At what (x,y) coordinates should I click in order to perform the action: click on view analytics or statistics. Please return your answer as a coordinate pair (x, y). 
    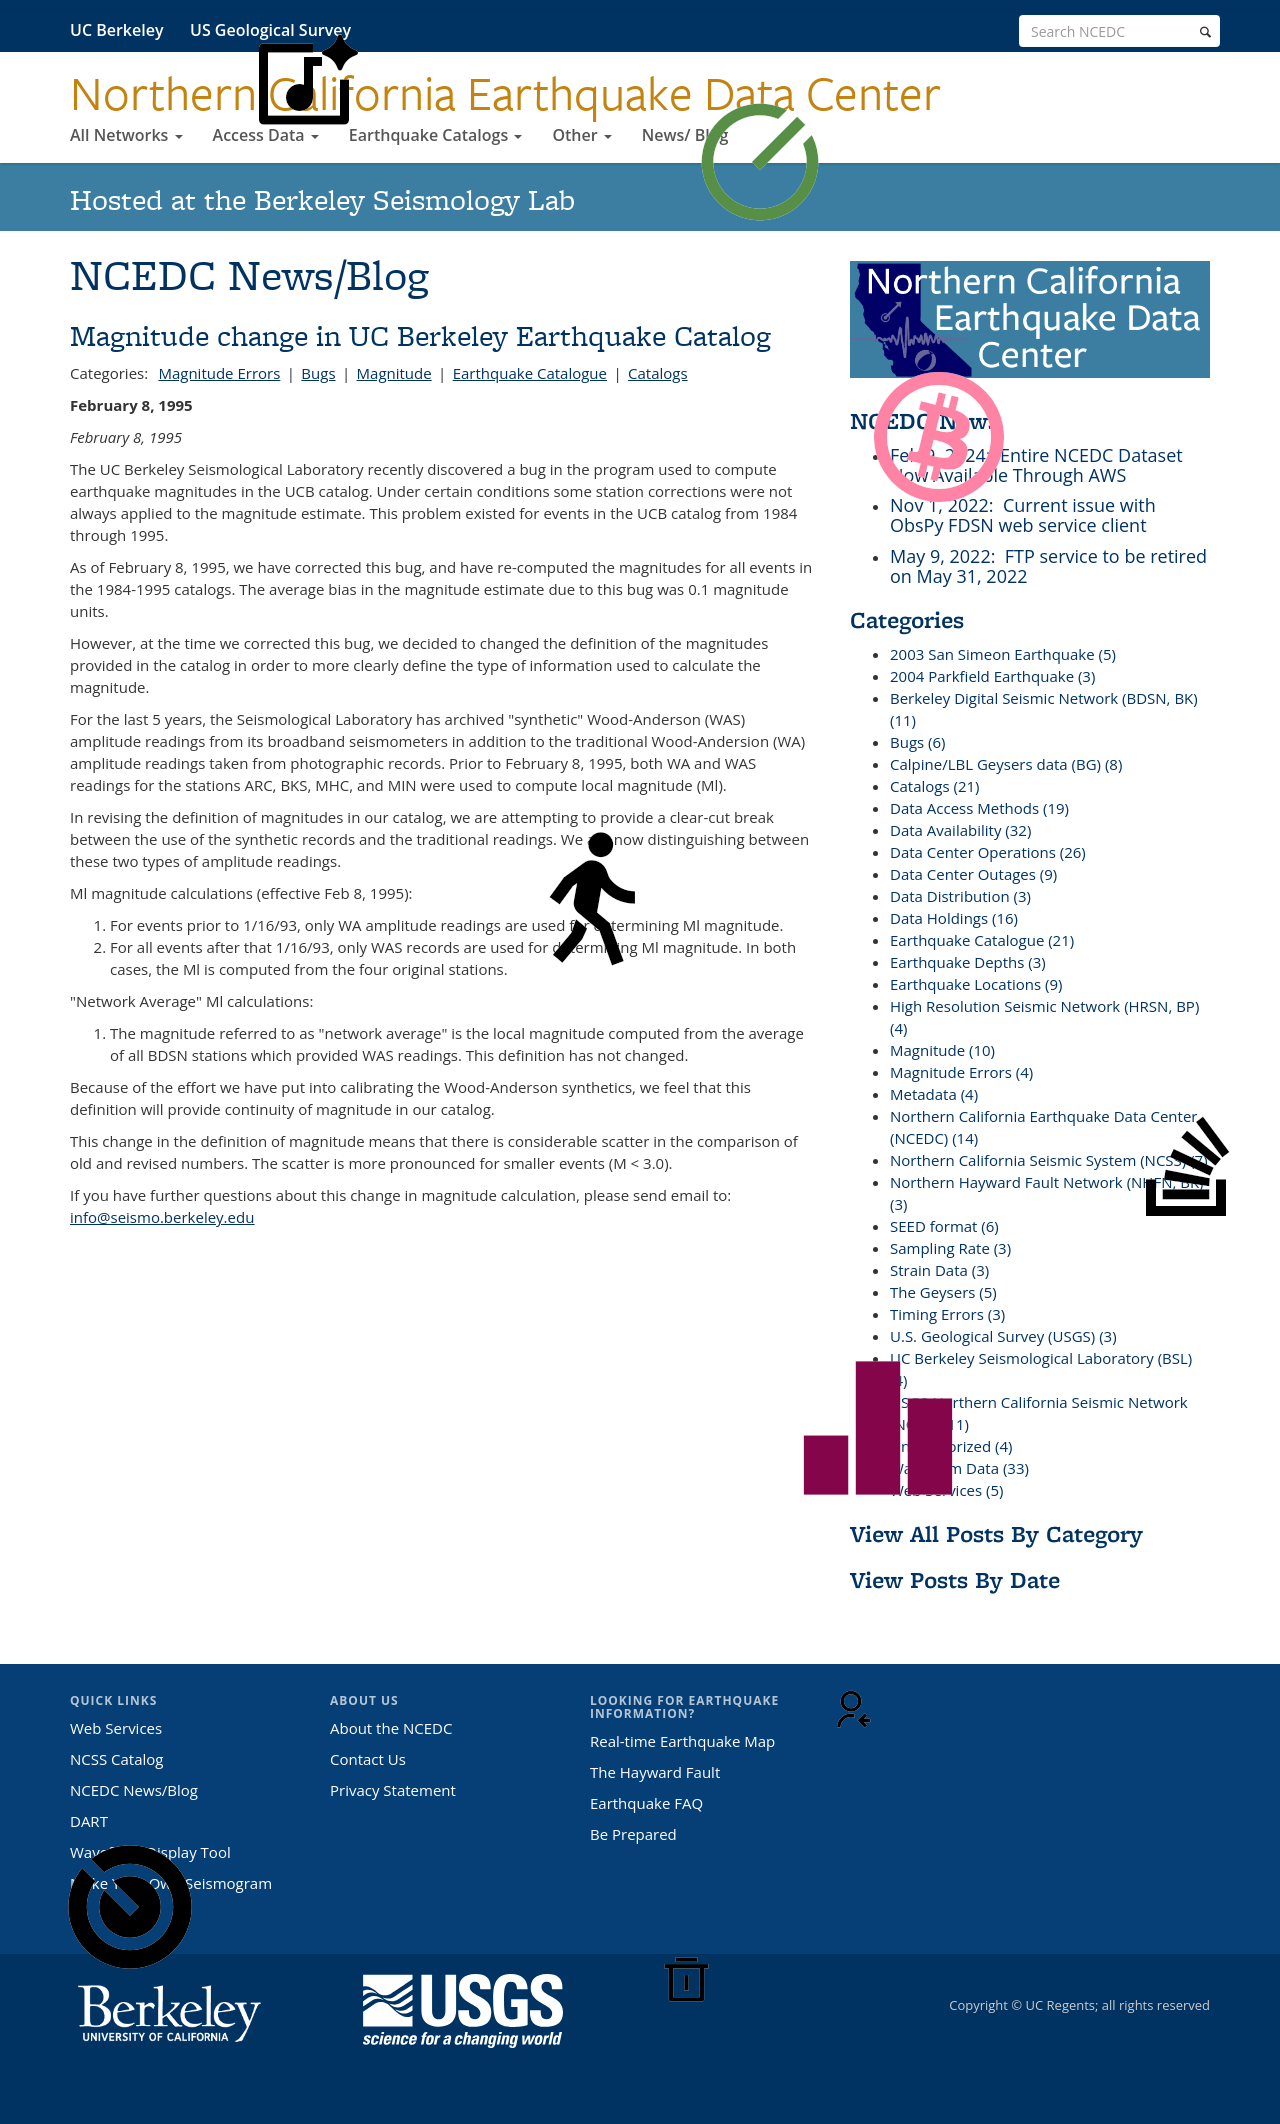
    Looking at the image, I should click on (878, 1428).